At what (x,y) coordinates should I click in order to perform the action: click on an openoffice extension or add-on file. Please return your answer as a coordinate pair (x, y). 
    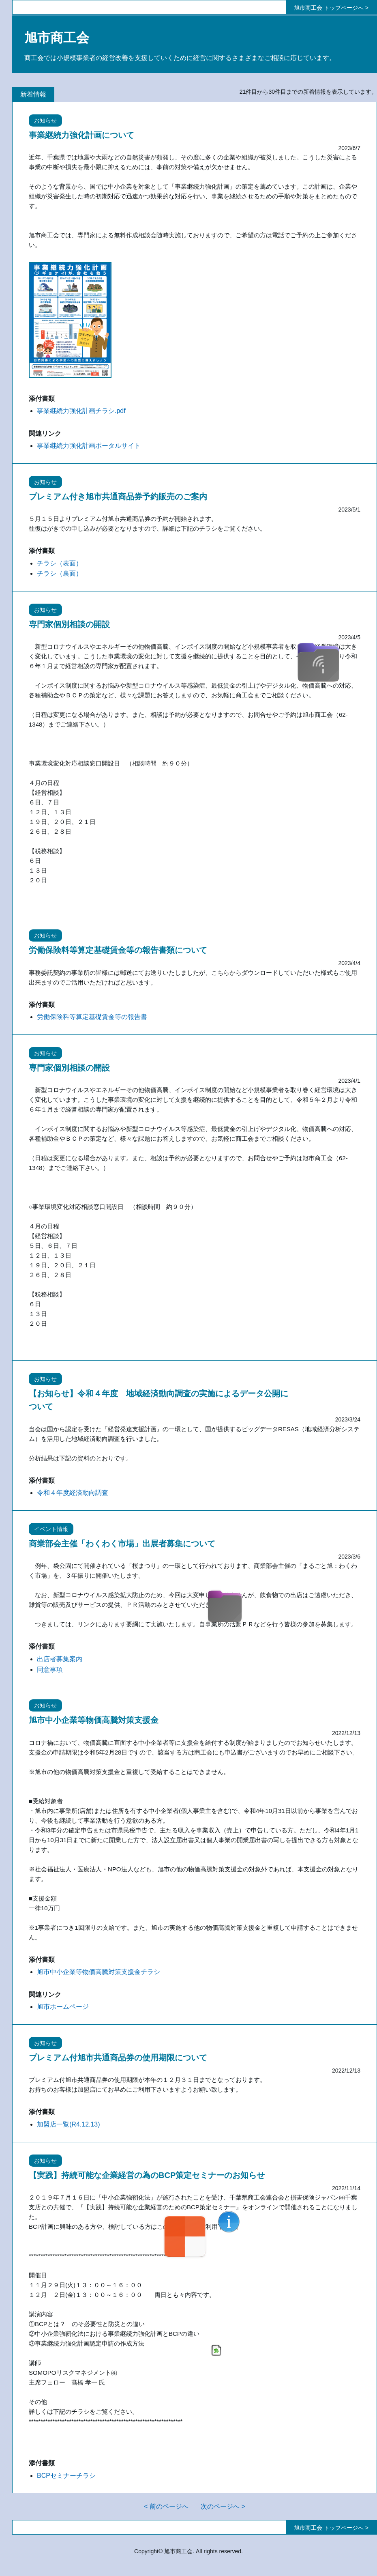
    Looking at the image, I should click on (216, 2350).